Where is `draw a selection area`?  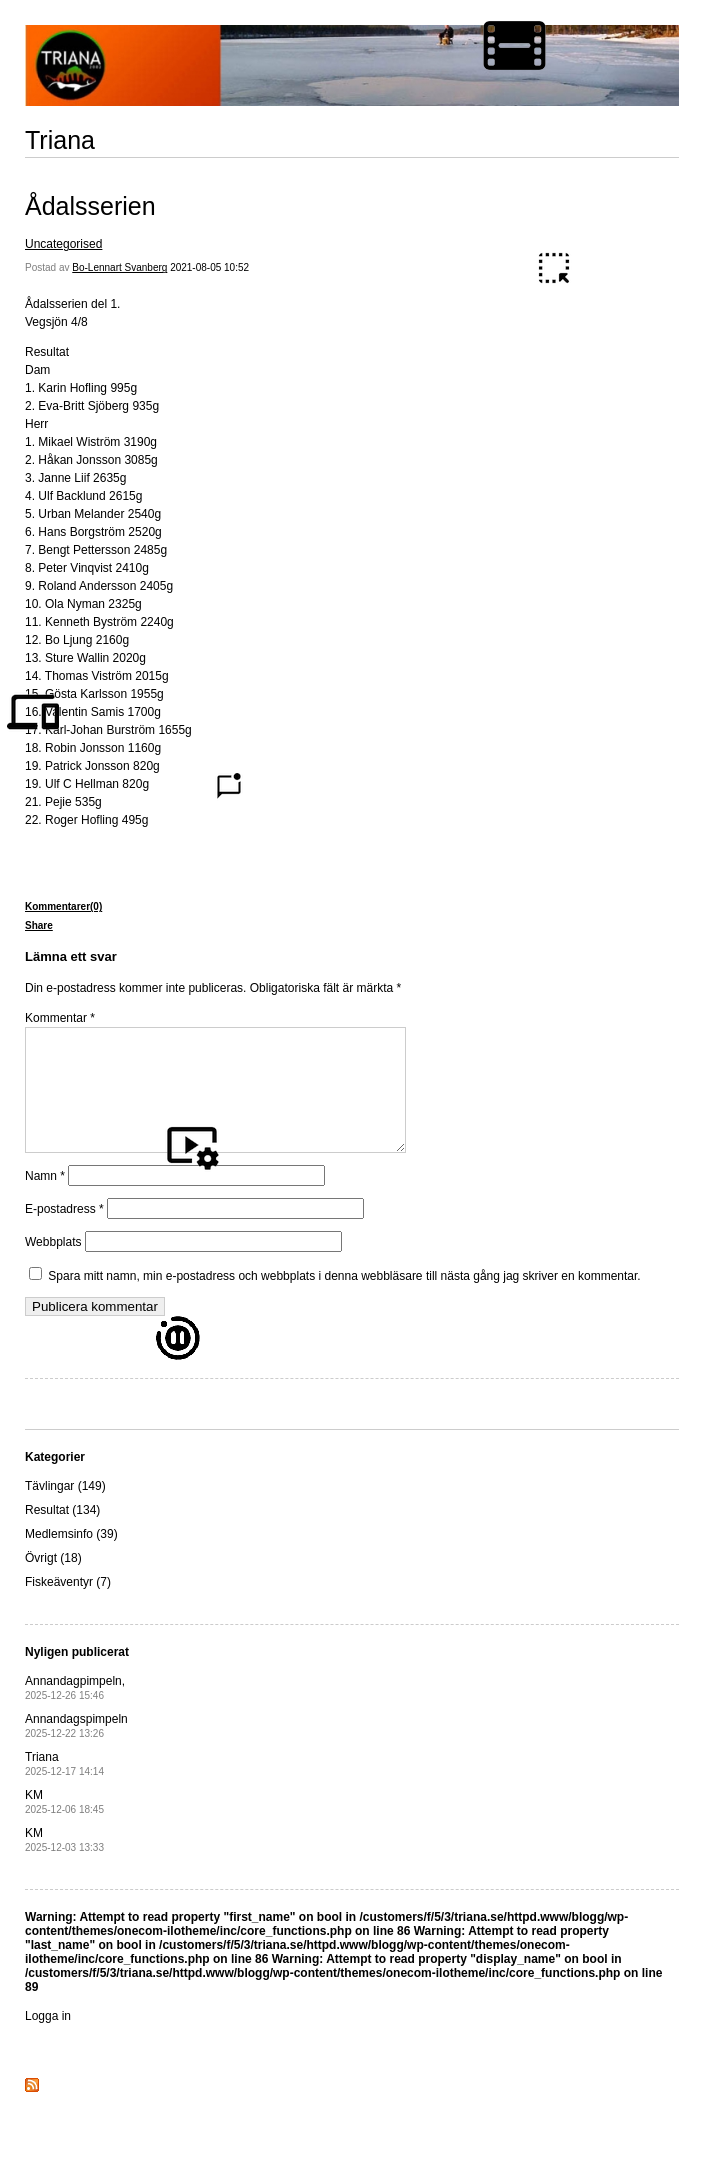
draw a selection area is located at coordinates (554, 268).